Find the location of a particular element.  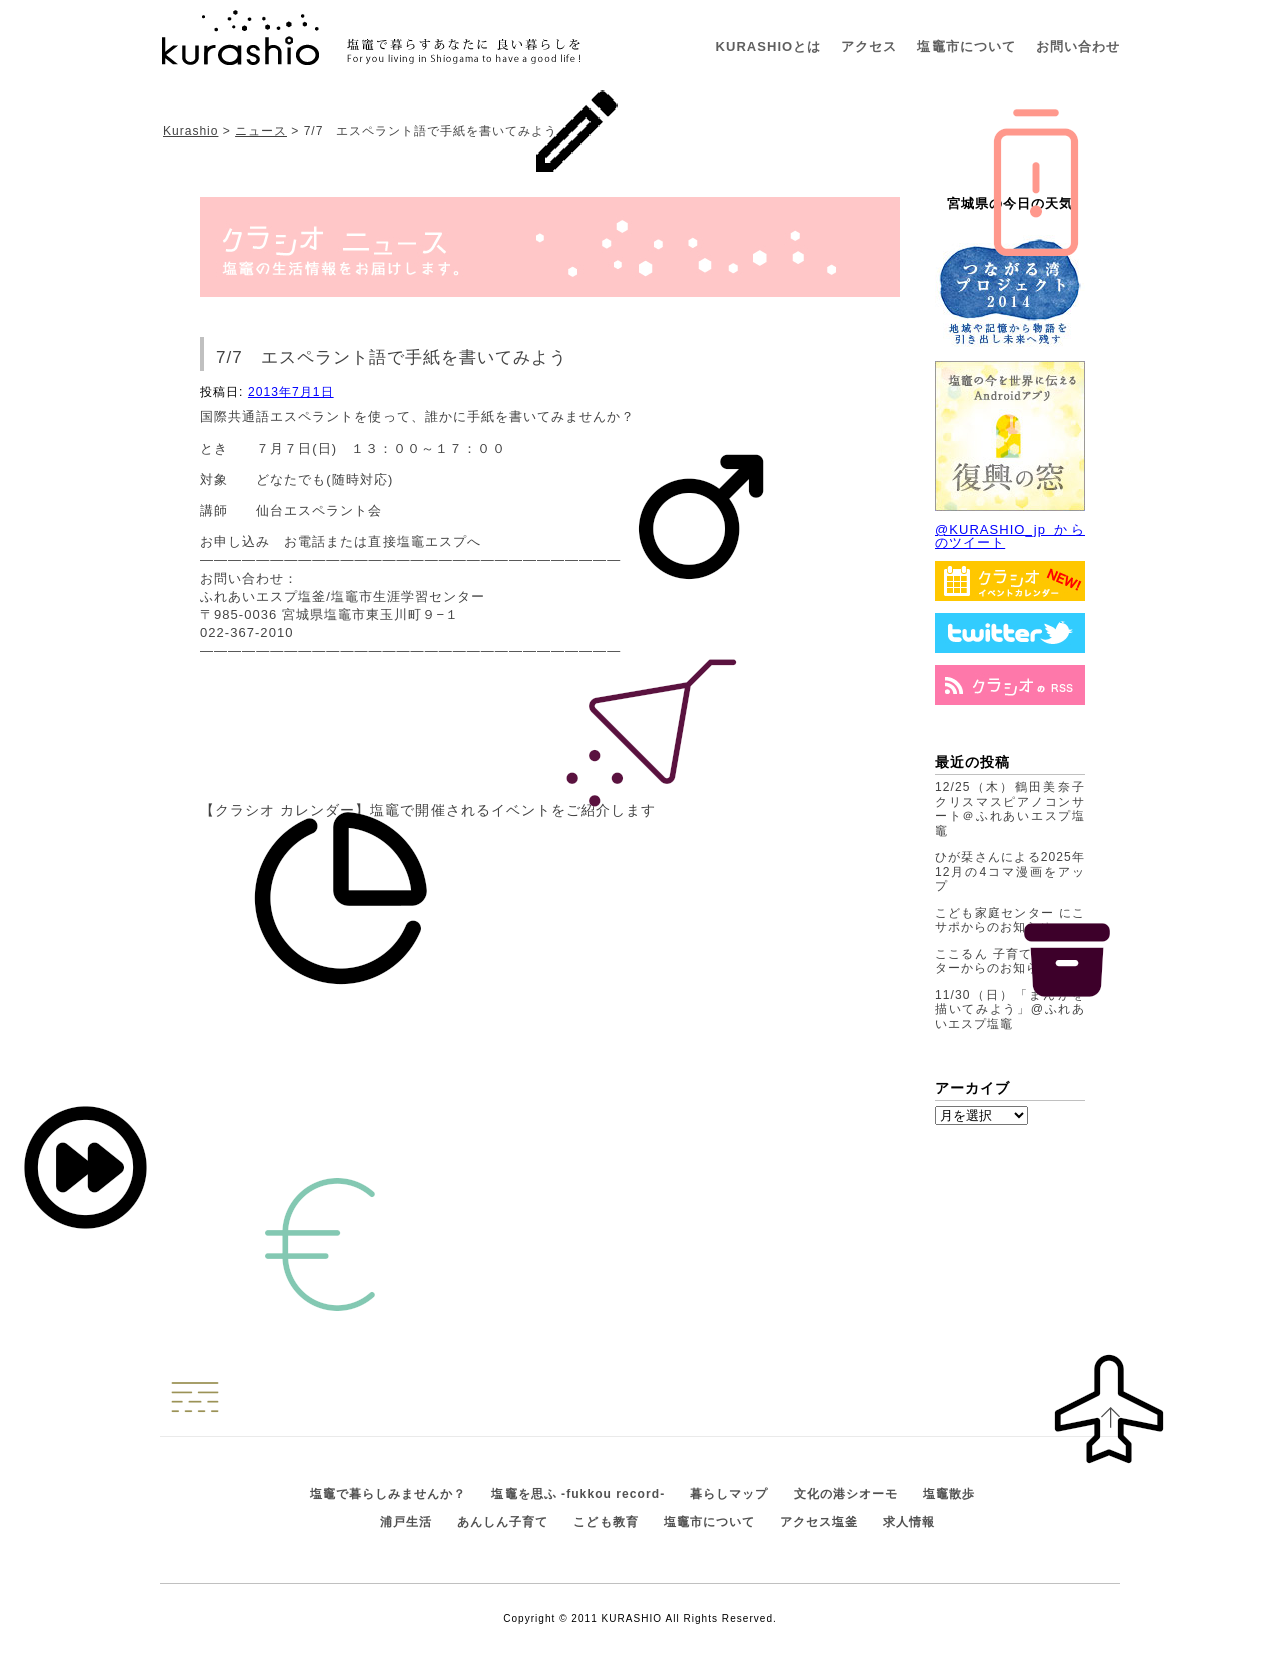

indicates male gender selection is located at coordinates (703, 514).